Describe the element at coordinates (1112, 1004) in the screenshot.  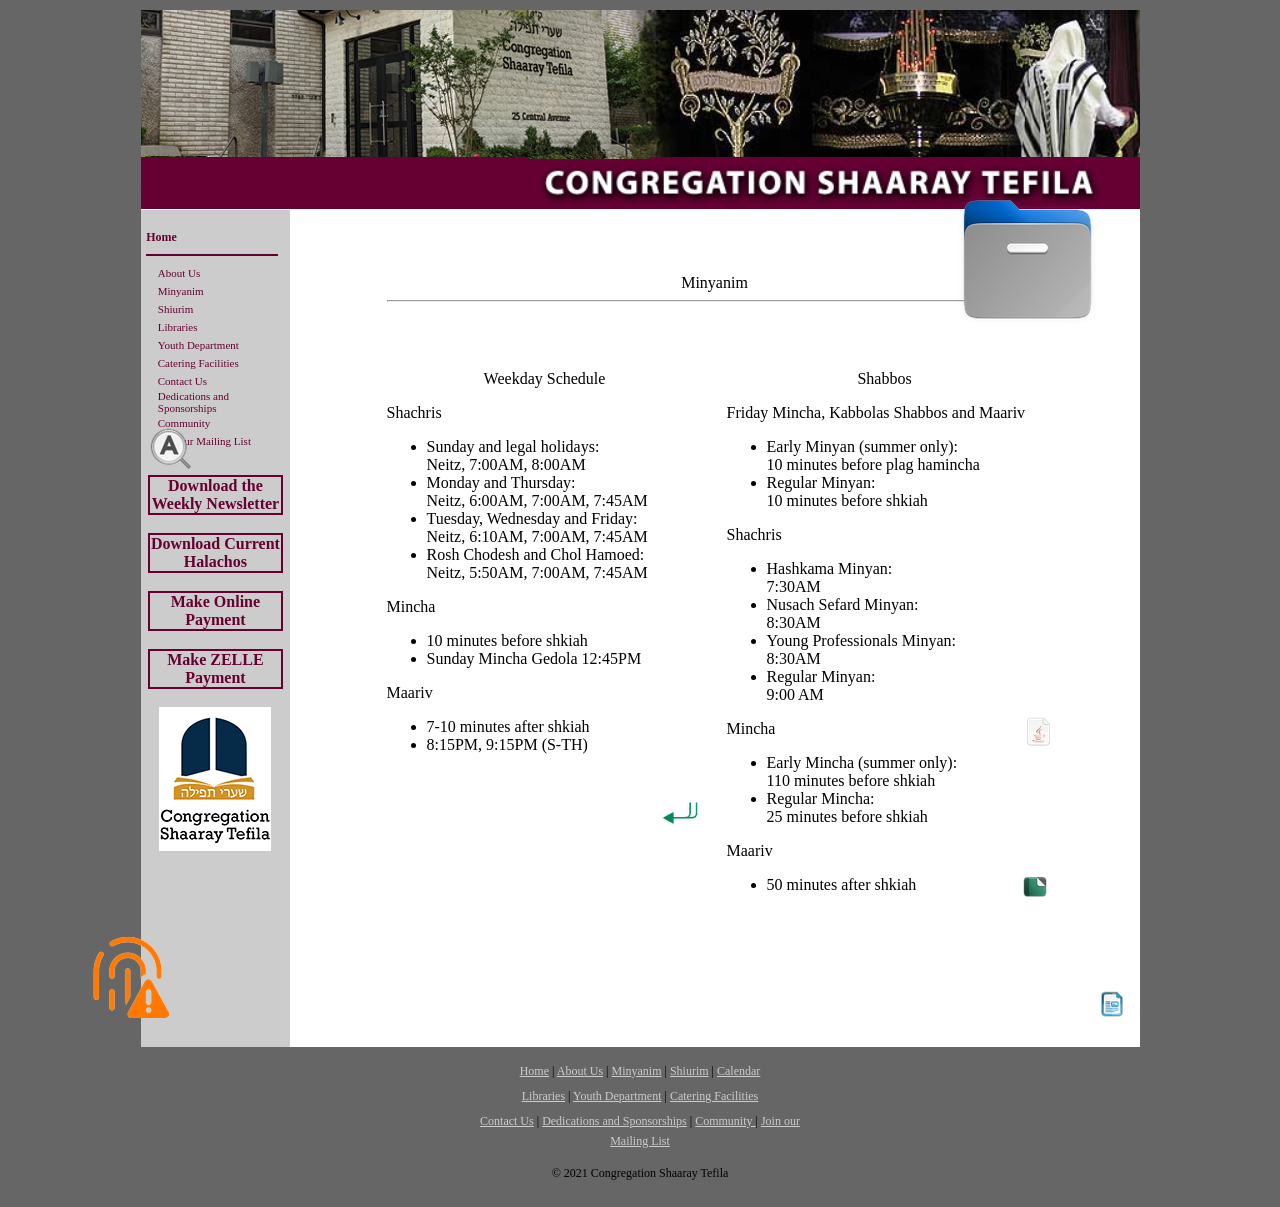
I see `libreoffice writer text template file` at that location.